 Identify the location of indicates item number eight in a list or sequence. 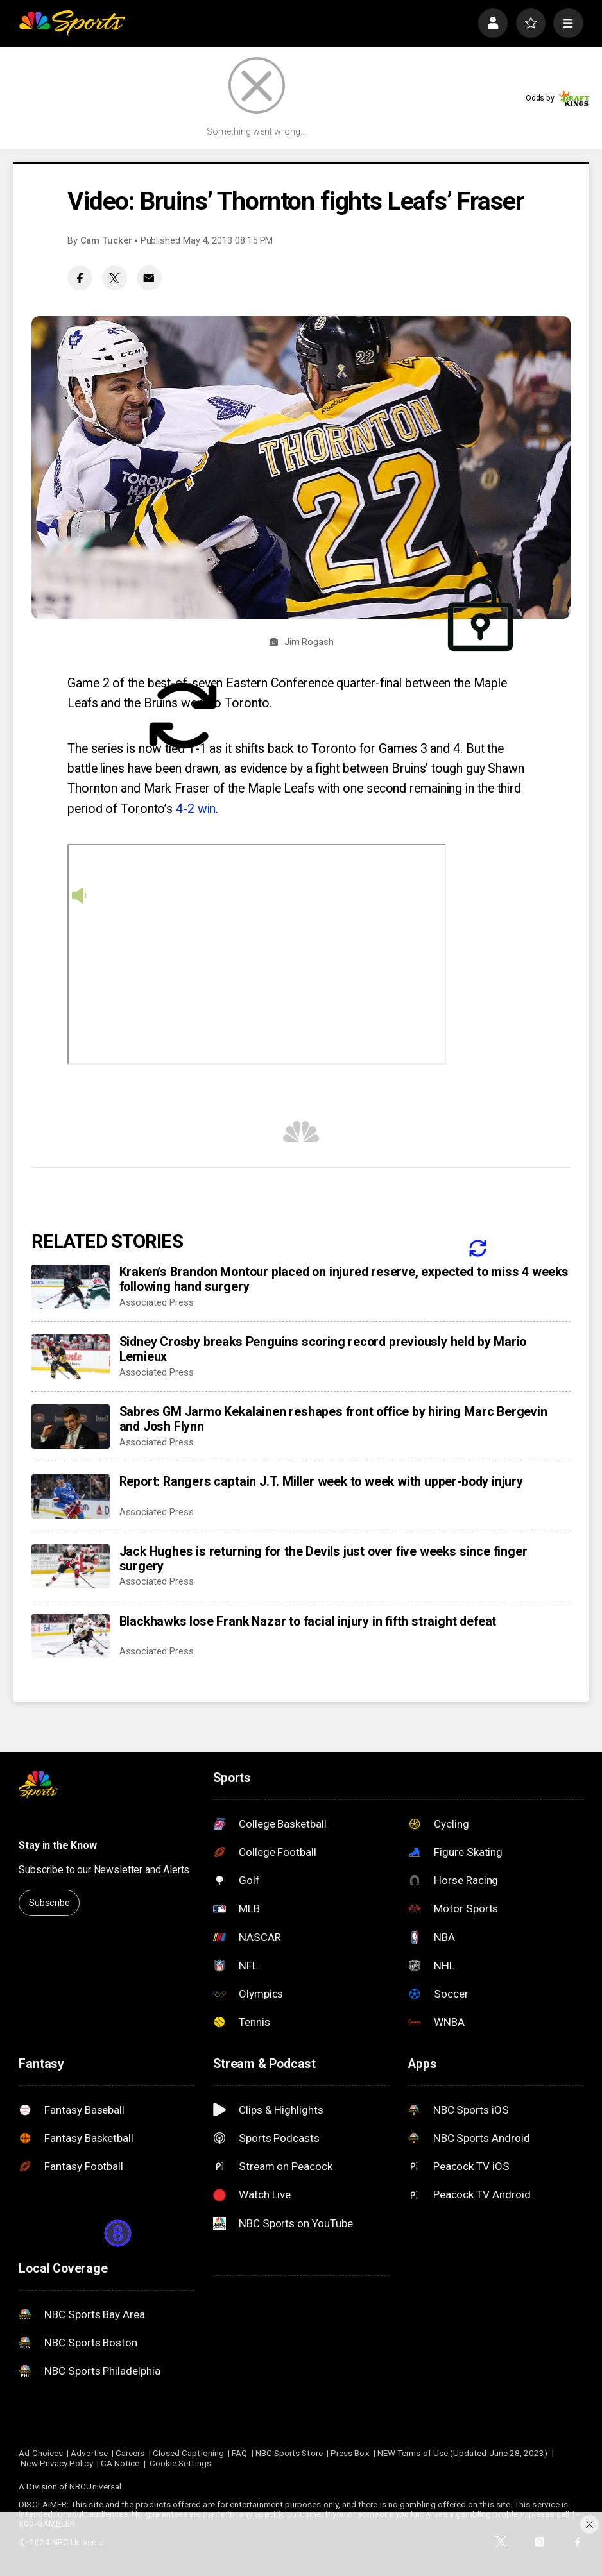
(117, 2233).